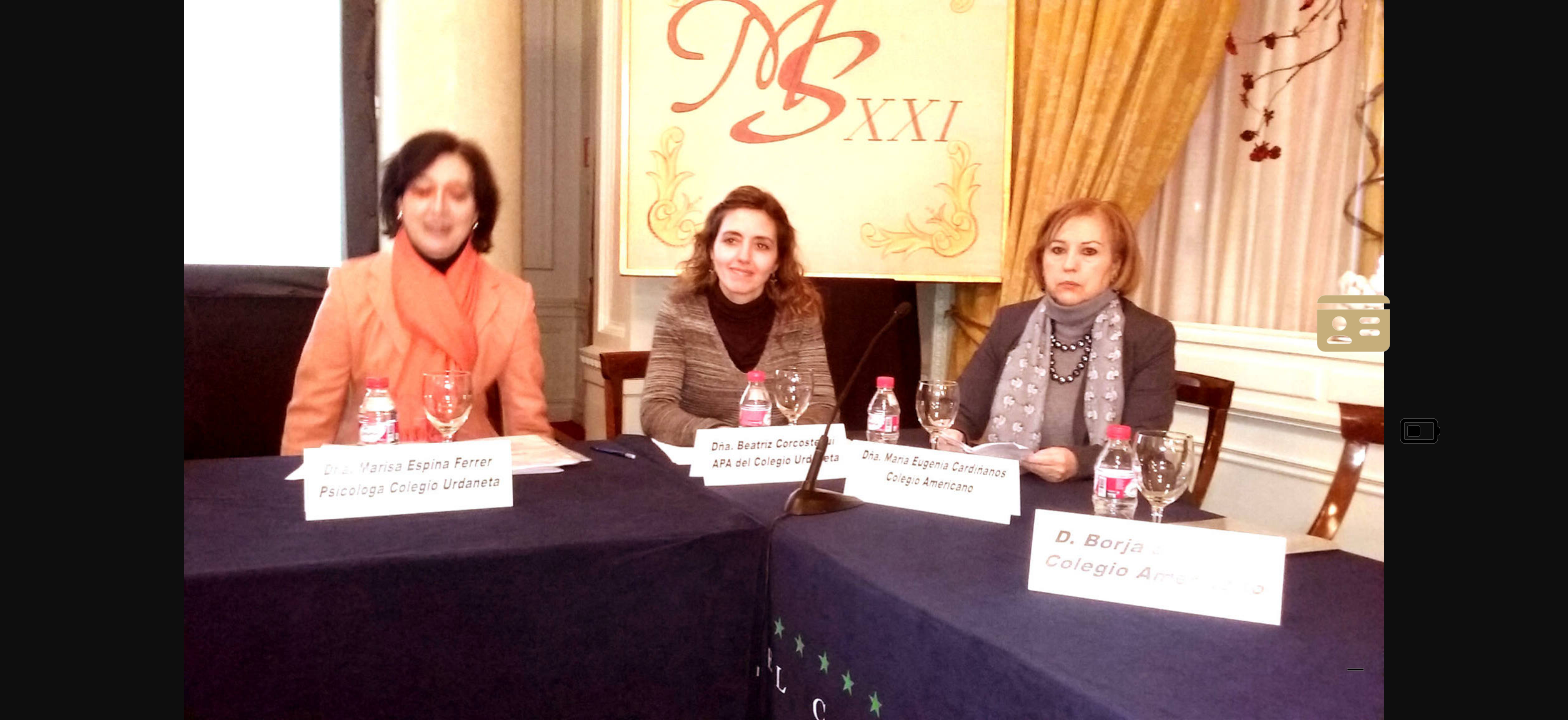 This screenshot has width=1568, height=720. I want to click on insert a horizontal divider line, so click(1355, 669).